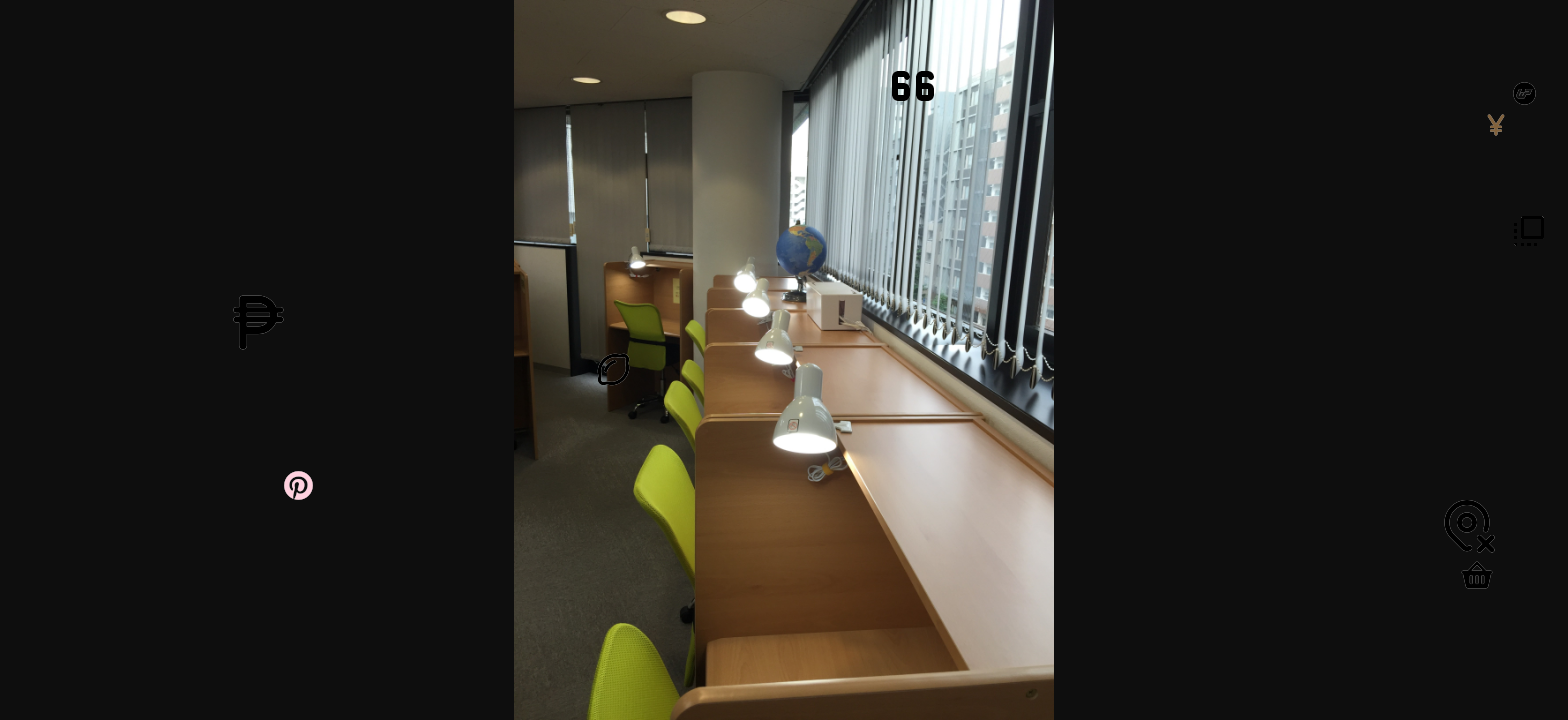 The height and width of the screenshot is (720, 1568). Describe the element at coordinates (1477, 576) in the screenshot. I see `view your shopping basket` at that location.